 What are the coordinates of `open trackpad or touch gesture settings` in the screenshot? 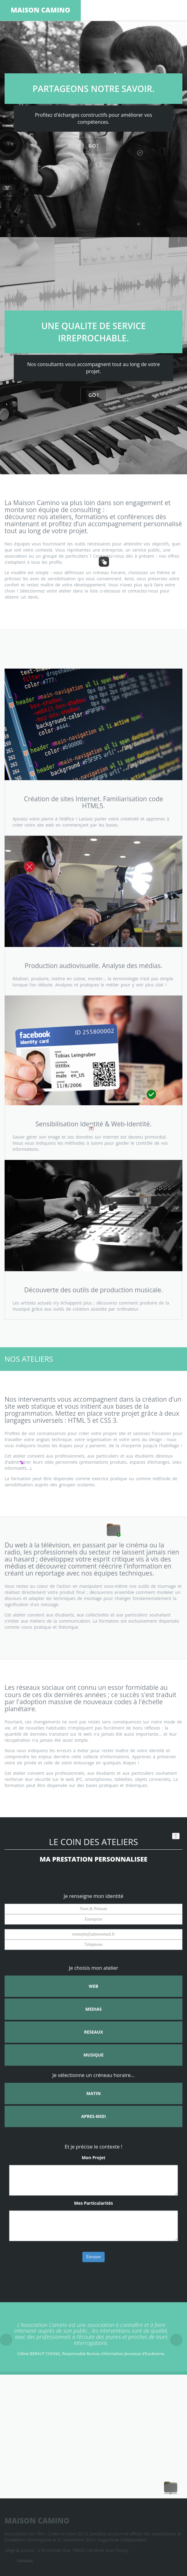 It's located at (104, 562).